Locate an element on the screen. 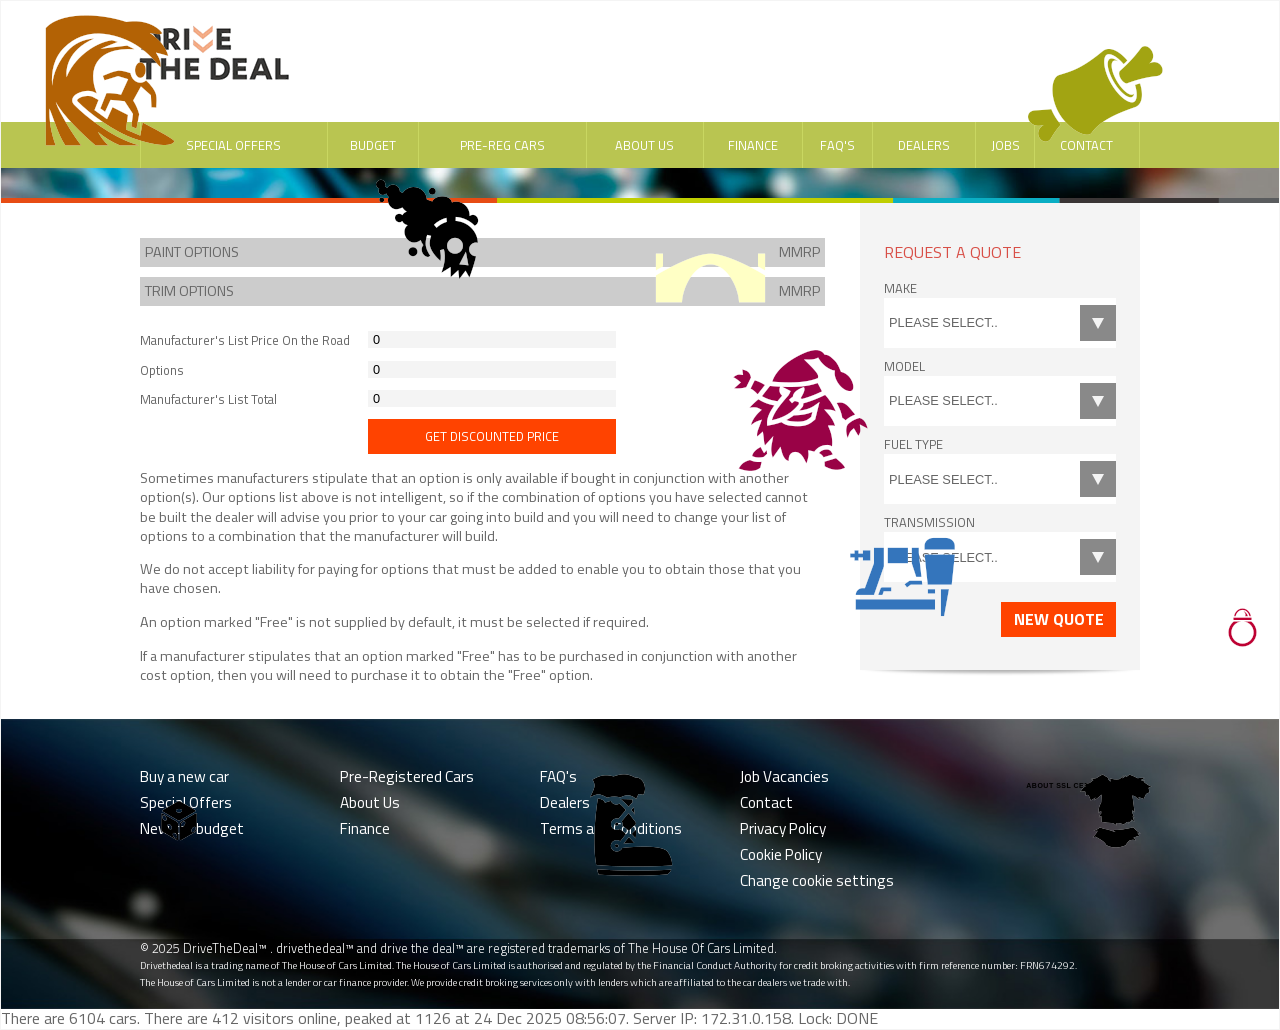  indicates a critical hit or instant kill ability is located at coordinates (427, 230).